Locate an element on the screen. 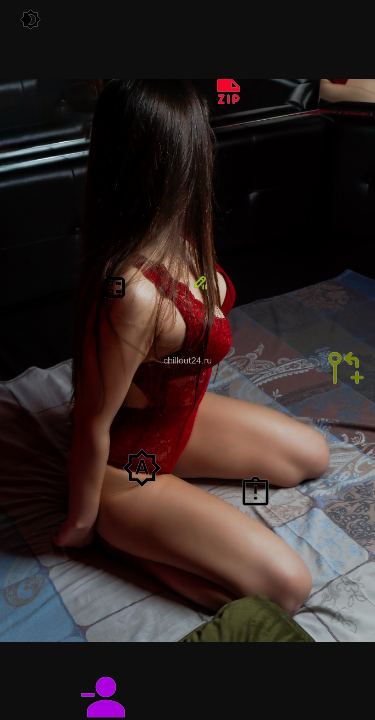 The width and height of the screenshot is (375, 720). view ballot or voting options is located at coordinates (114, 287).